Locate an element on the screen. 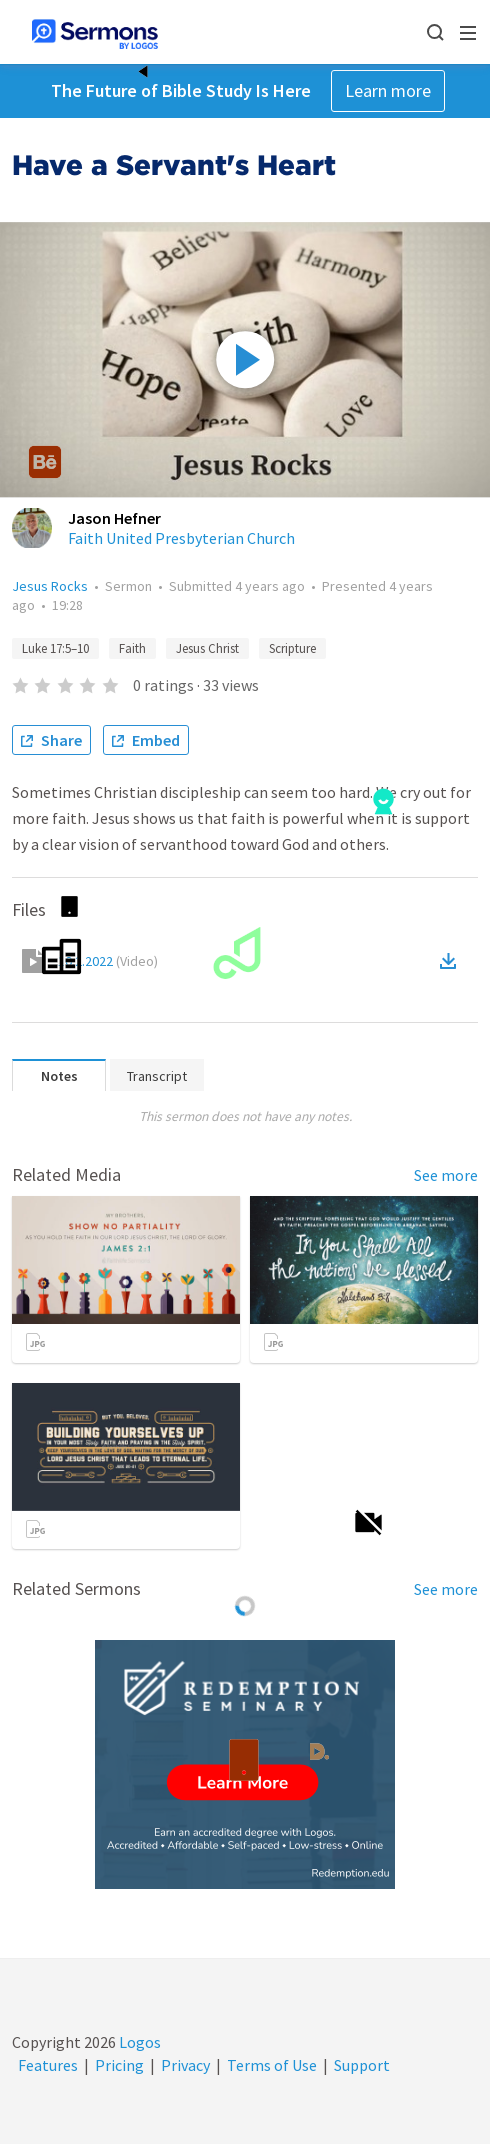  open the Pretzel app is located at coordinates (237, 953).